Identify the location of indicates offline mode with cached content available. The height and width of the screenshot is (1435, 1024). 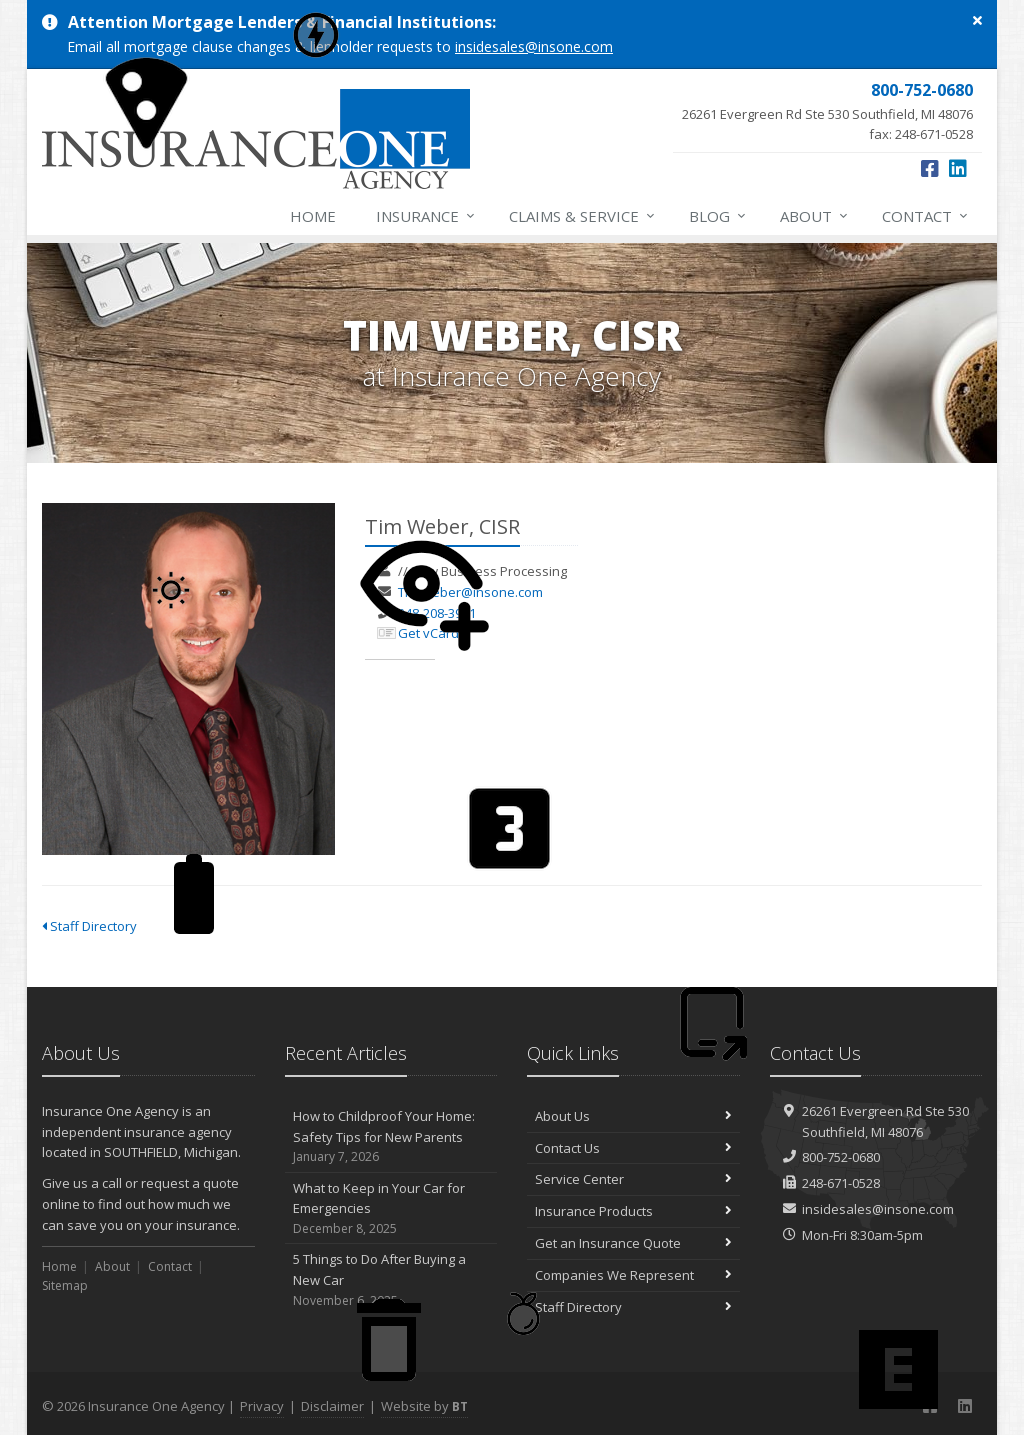
(316, 35).